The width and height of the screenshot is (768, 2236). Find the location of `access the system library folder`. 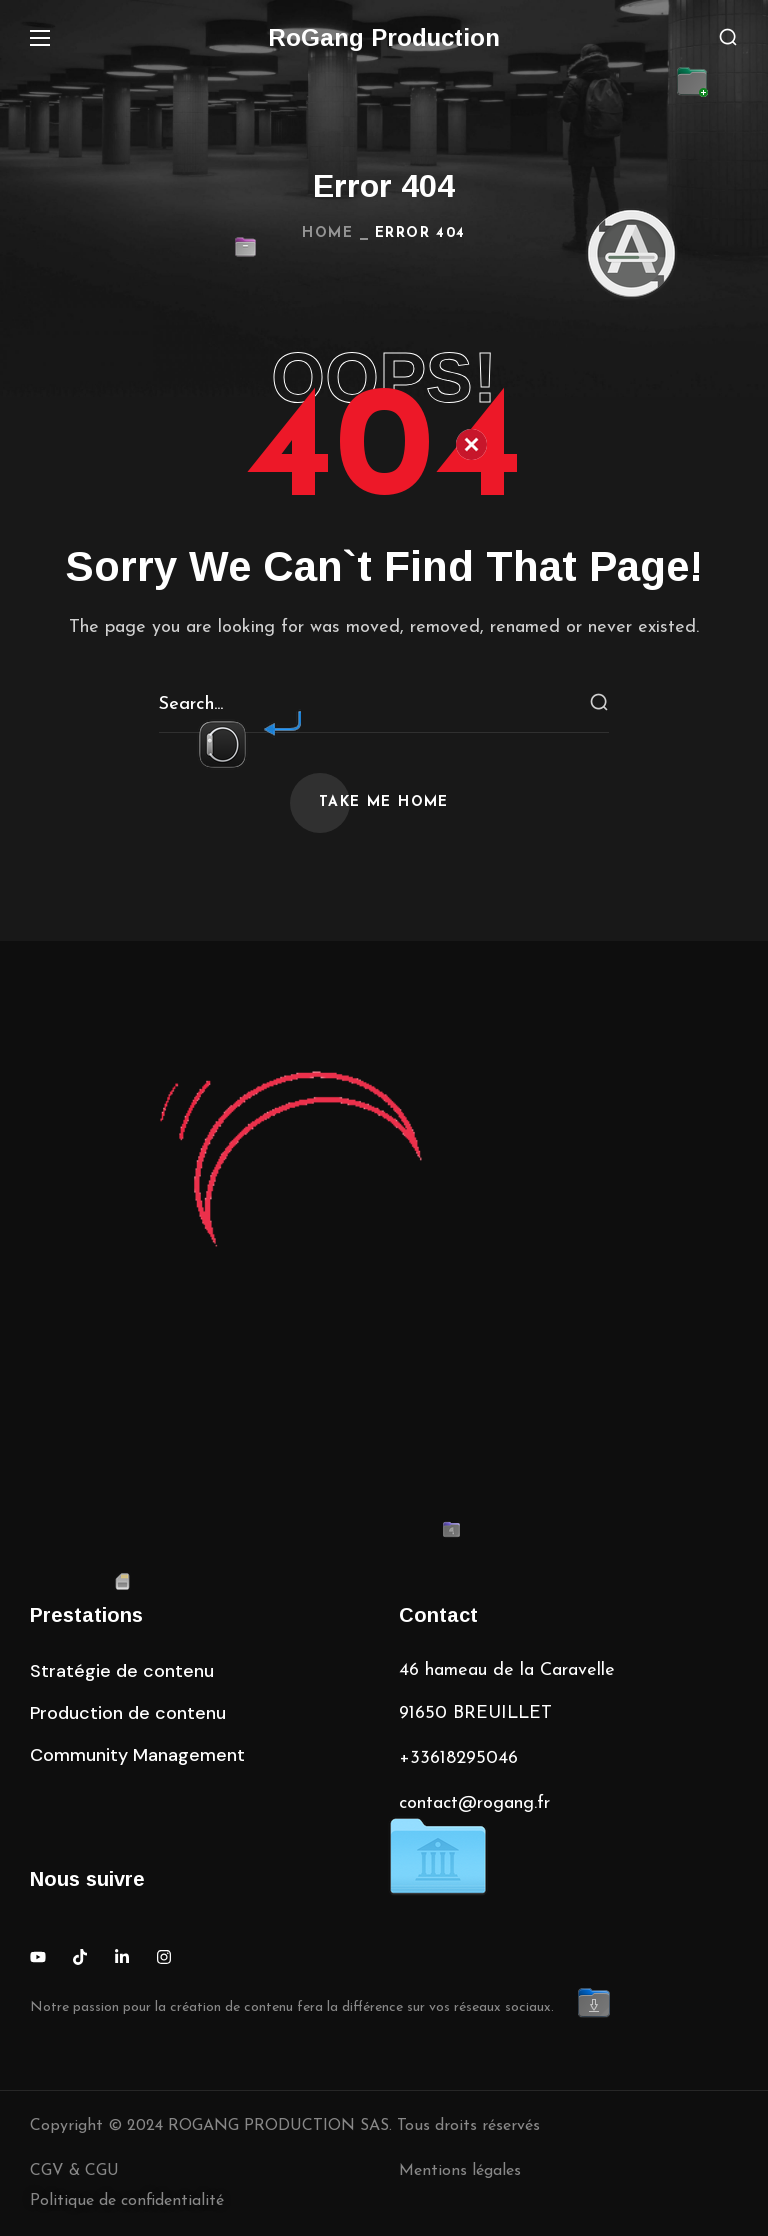

access the system library folder is located at coordinates (438, 1856).